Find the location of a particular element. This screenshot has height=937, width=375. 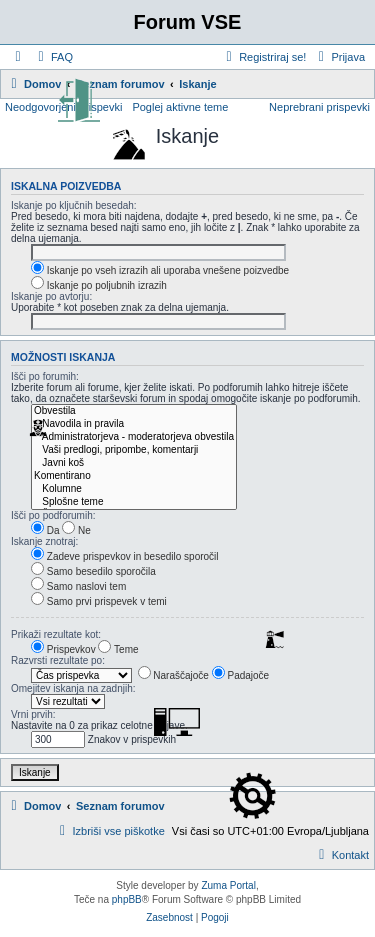

navigate to coastal or maritime features is located at coordinates (275, 639).